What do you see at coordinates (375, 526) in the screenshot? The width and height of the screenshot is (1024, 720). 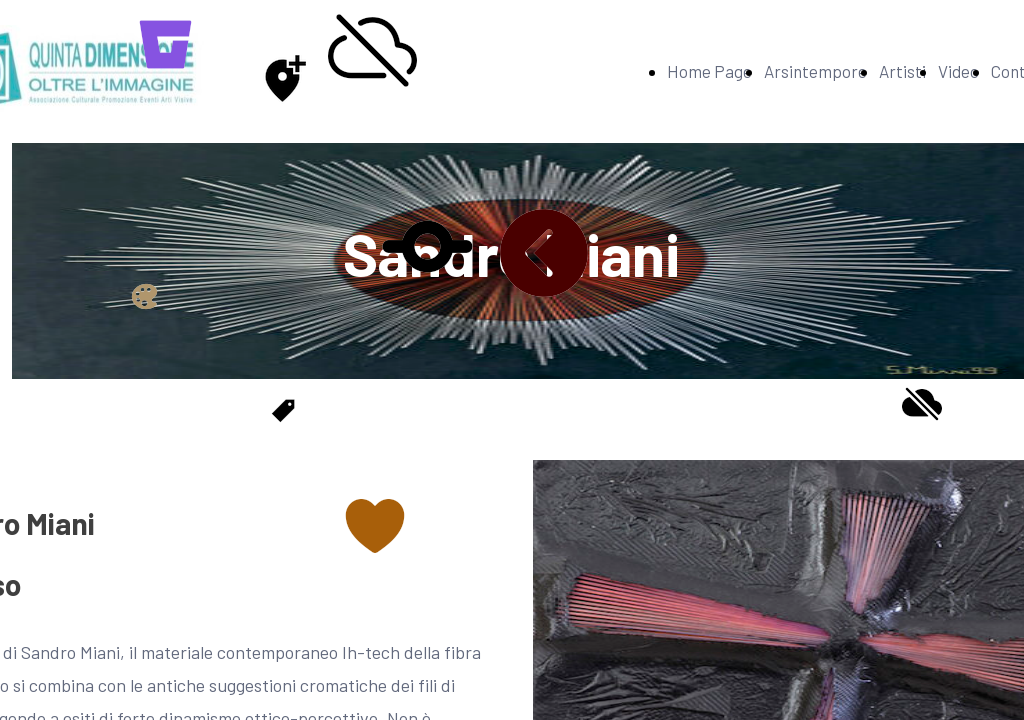 I see `add to favorites` at bounding box center [375, 526].